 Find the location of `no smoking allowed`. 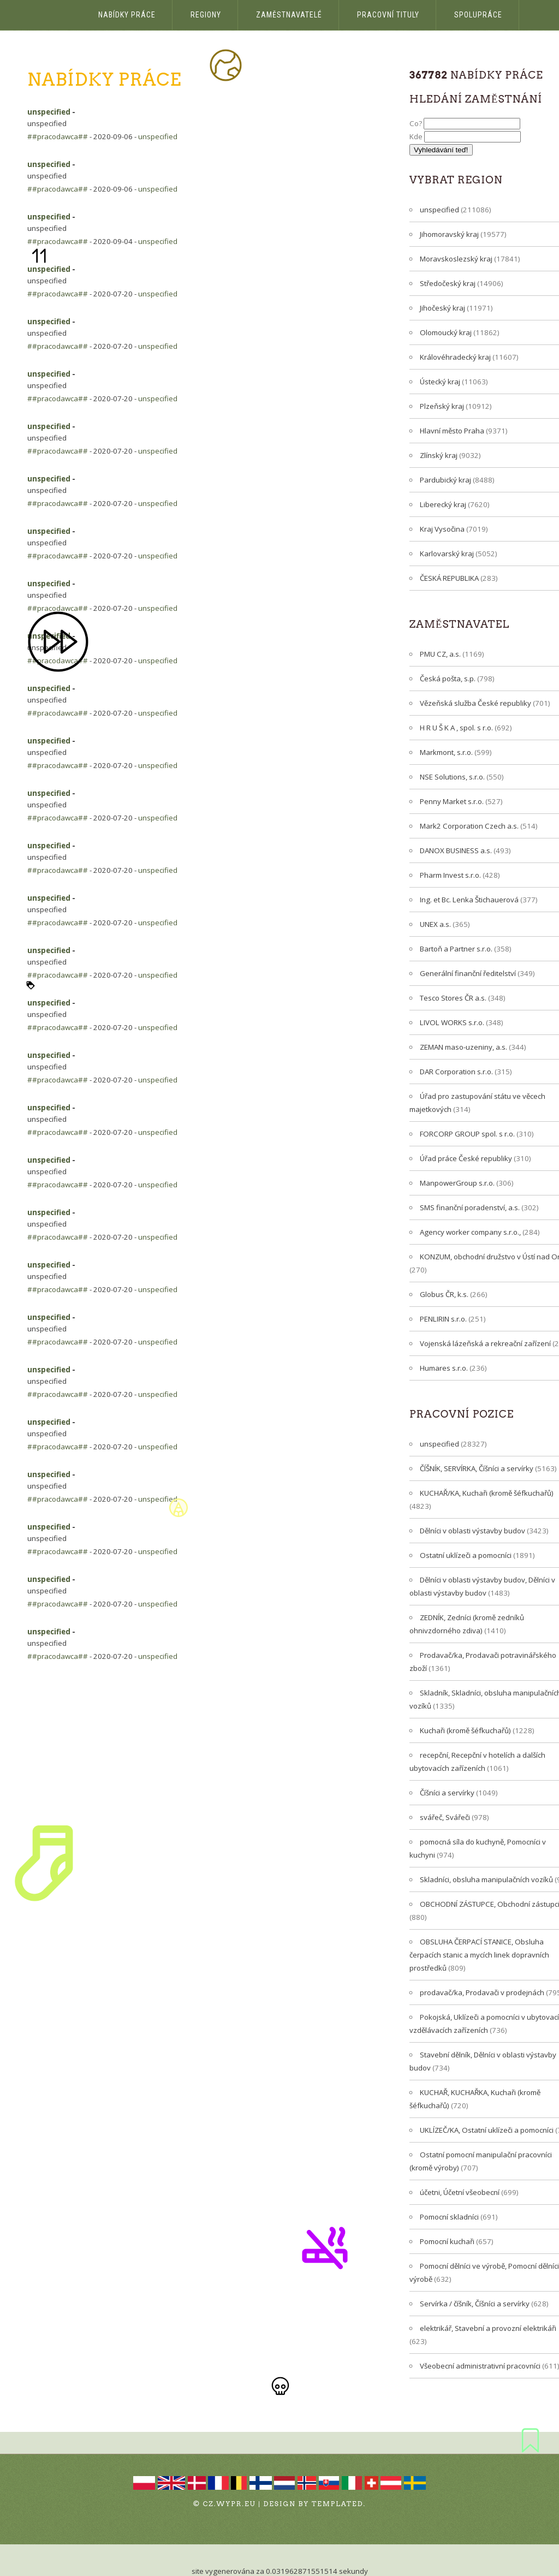

no smoking allowed is located at coordinates (325, 2250).